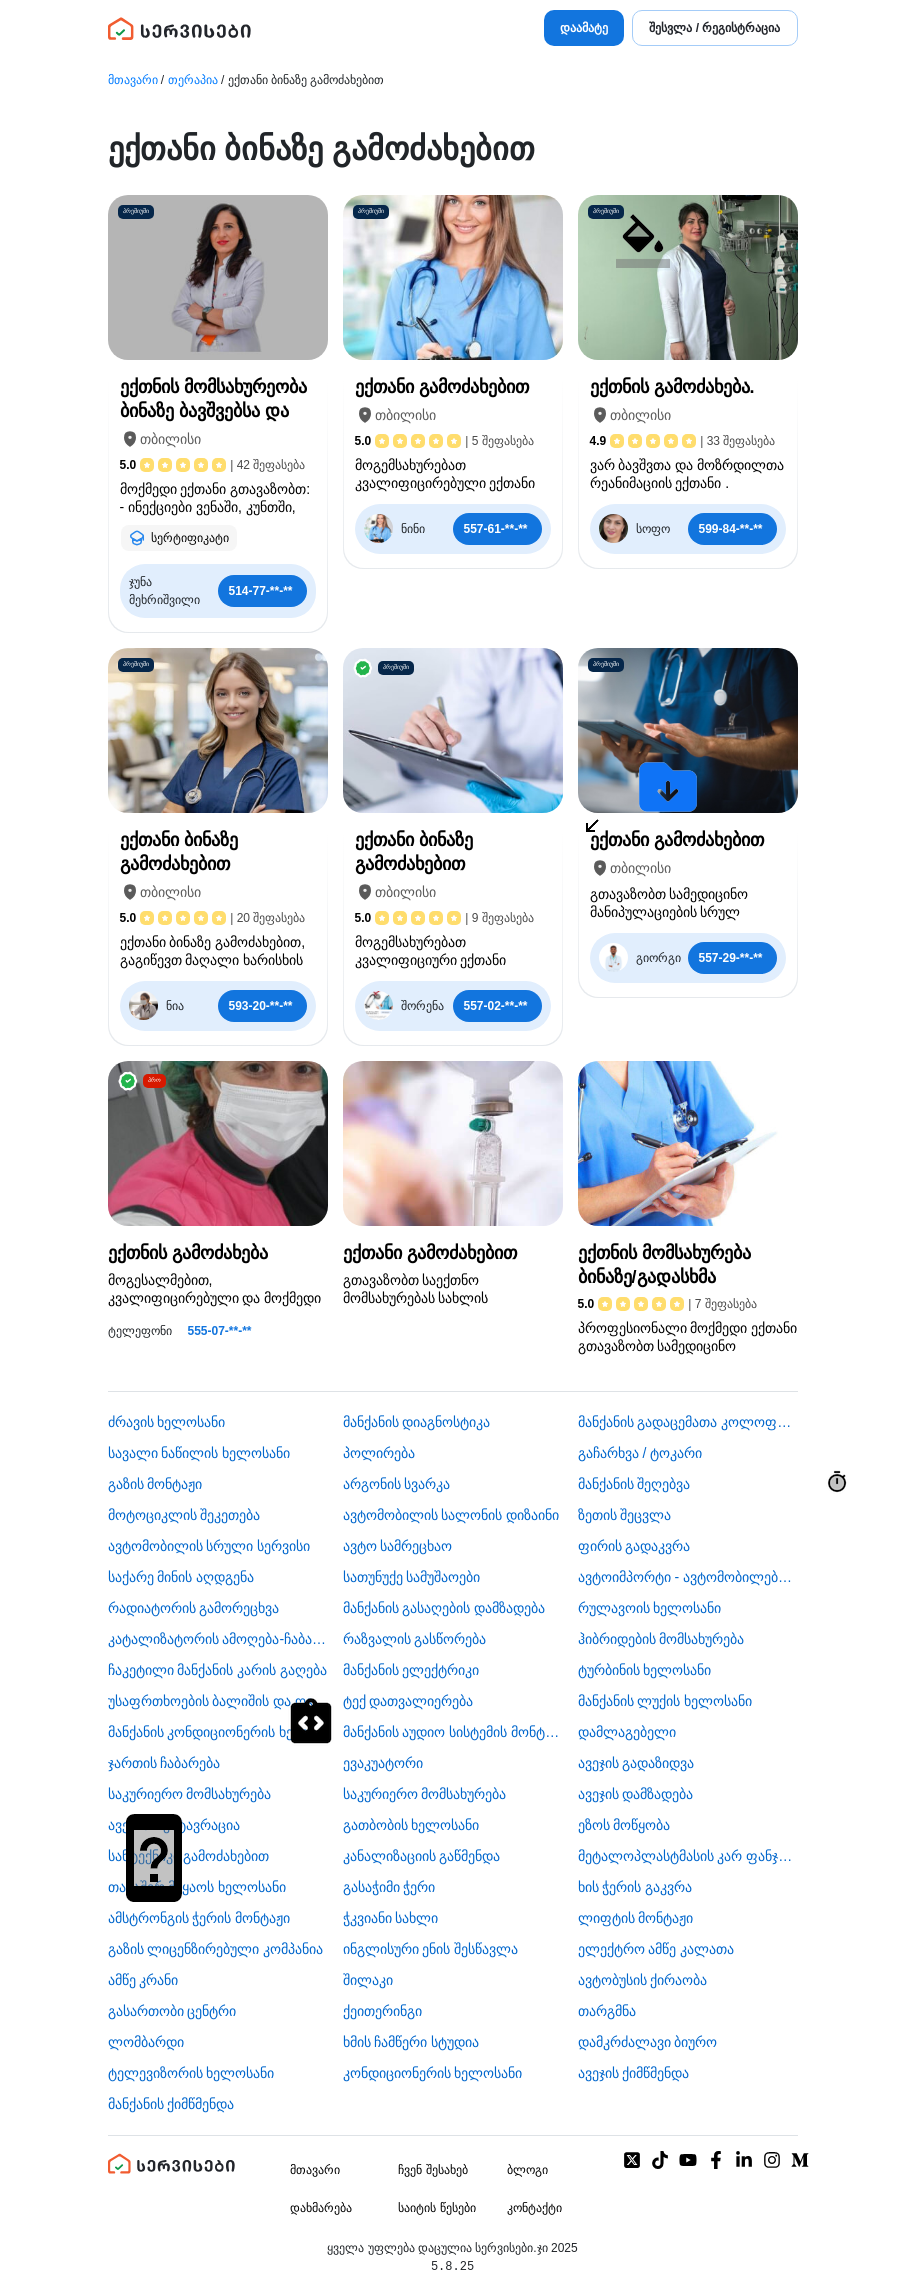 Image resolution: width=905 pixels, height=2287 pixels. I want to click on view integration code or instructions, so click(311, 1723).